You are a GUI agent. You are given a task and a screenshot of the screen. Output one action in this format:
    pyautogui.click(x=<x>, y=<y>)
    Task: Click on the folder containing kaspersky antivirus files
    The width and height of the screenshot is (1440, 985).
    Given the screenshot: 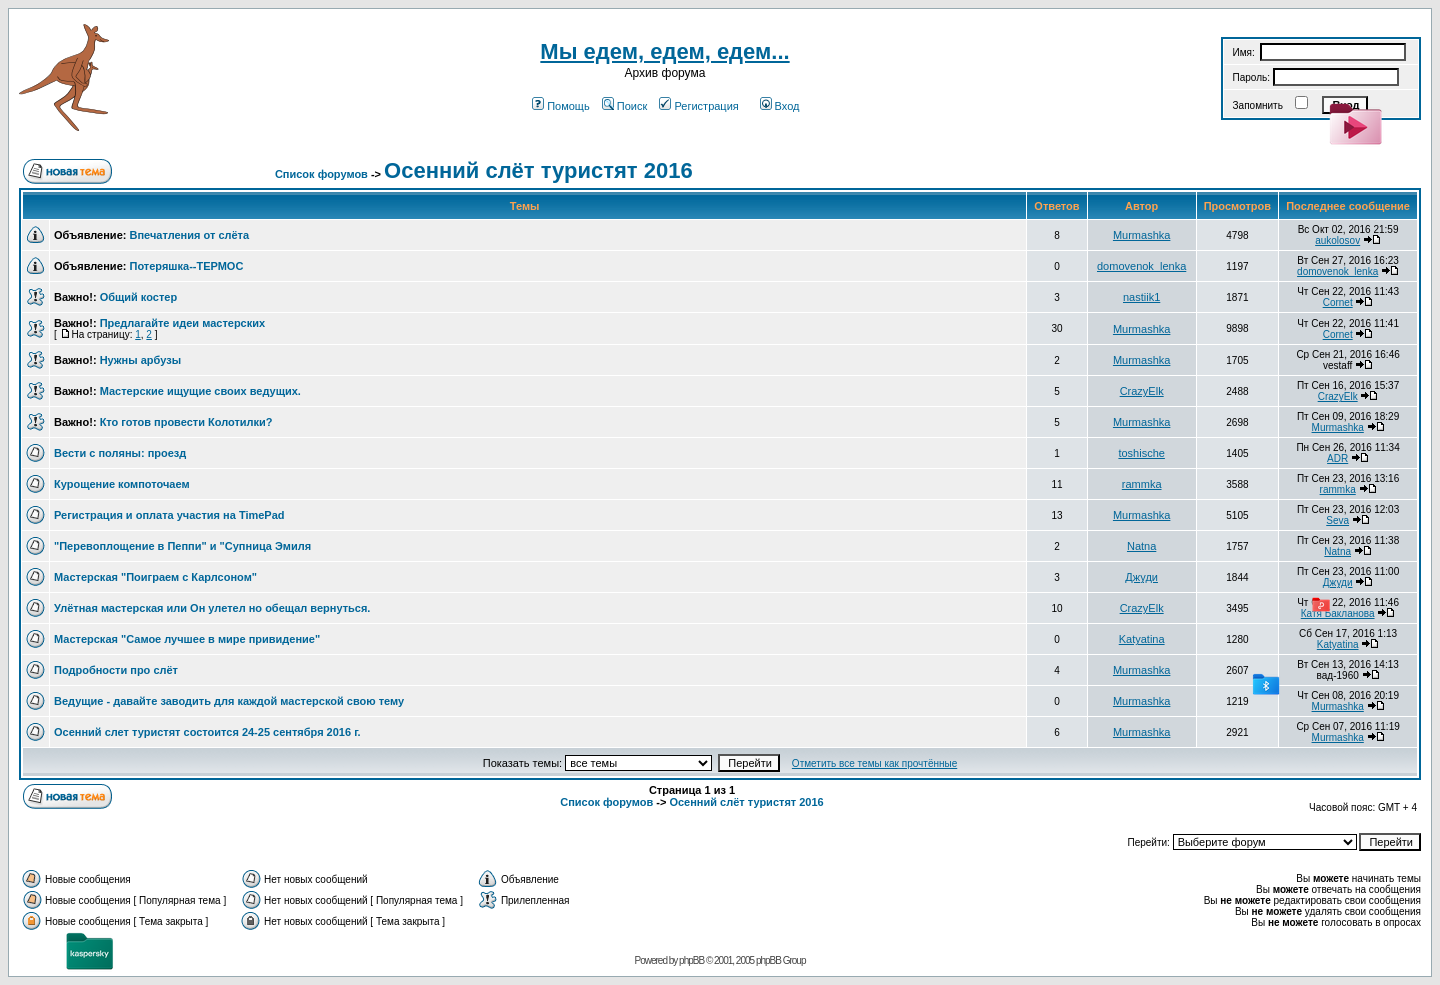 What is the action you would take?
    pyautogui.click(x=89, y=952)
    